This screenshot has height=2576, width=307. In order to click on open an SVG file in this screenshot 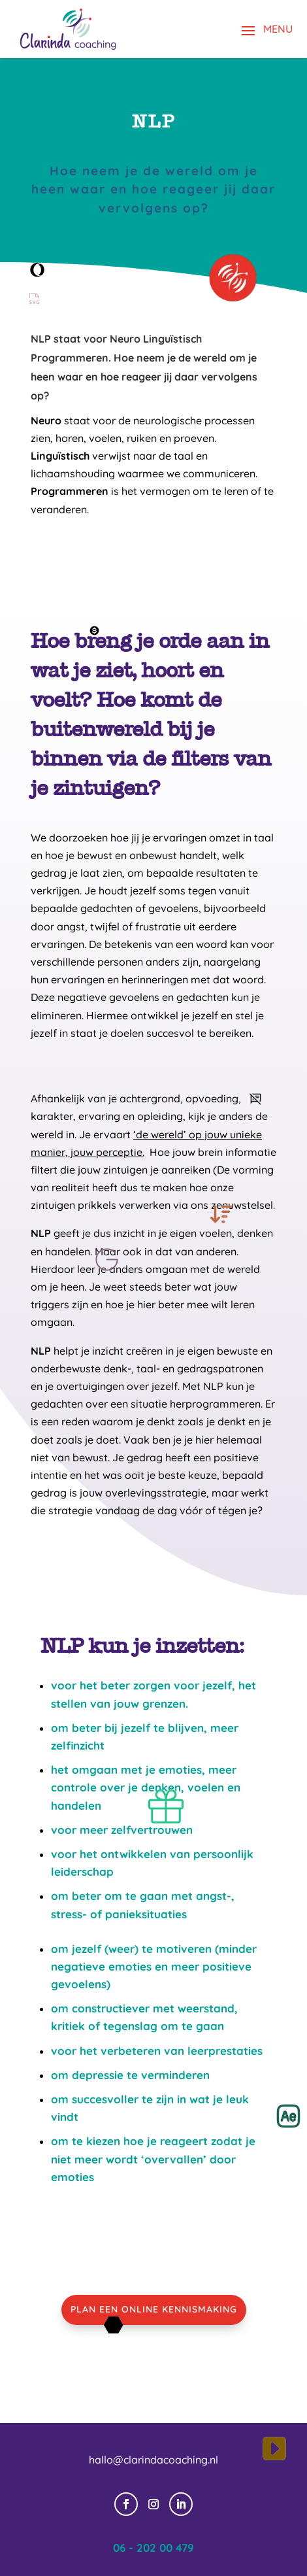, I will do `click(34, 299)`.